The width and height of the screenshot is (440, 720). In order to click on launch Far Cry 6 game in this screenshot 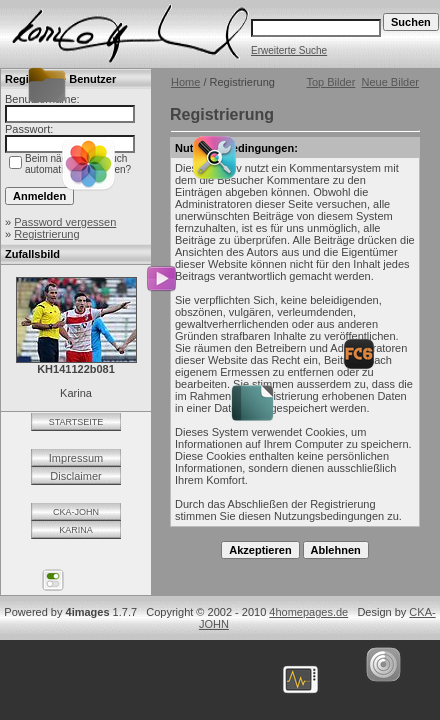, I will do `click(359, 354)`.